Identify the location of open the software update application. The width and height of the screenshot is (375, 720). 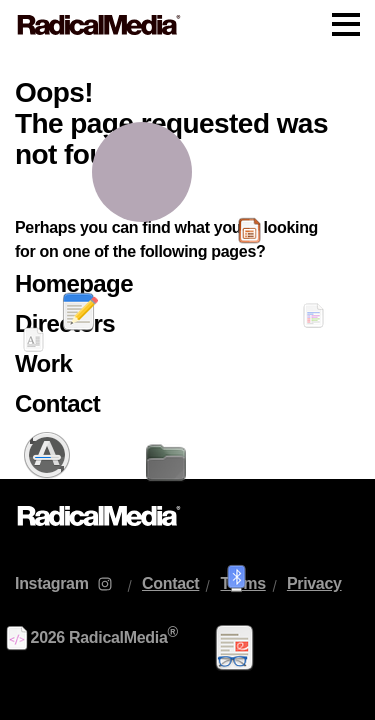
(47, 455).